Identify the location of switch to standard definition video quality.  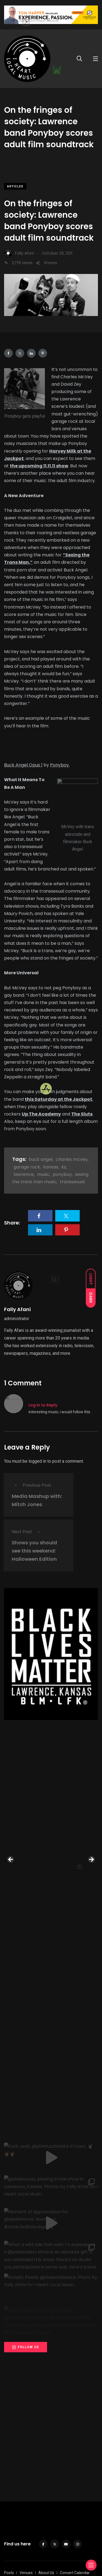
(55, 1279).